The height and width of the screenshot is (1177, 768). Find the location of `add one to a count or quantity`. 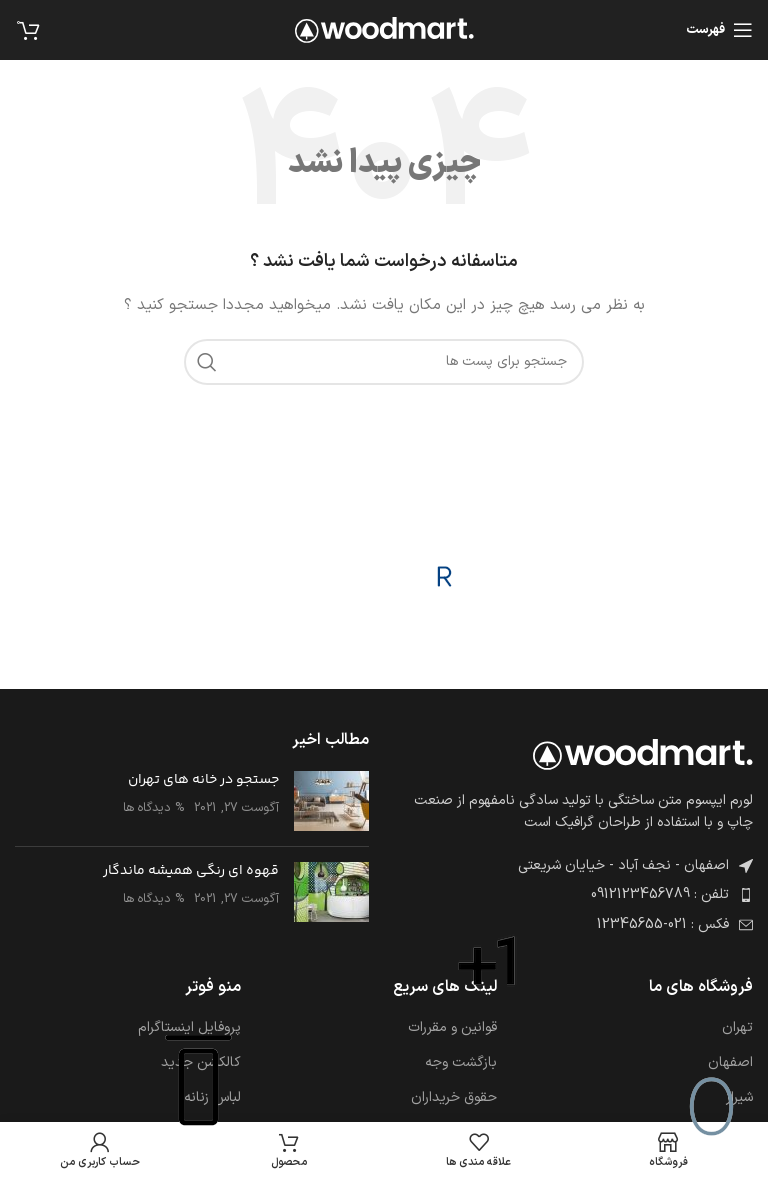

add one to a count or quantity is located at coordinates (488, 962).